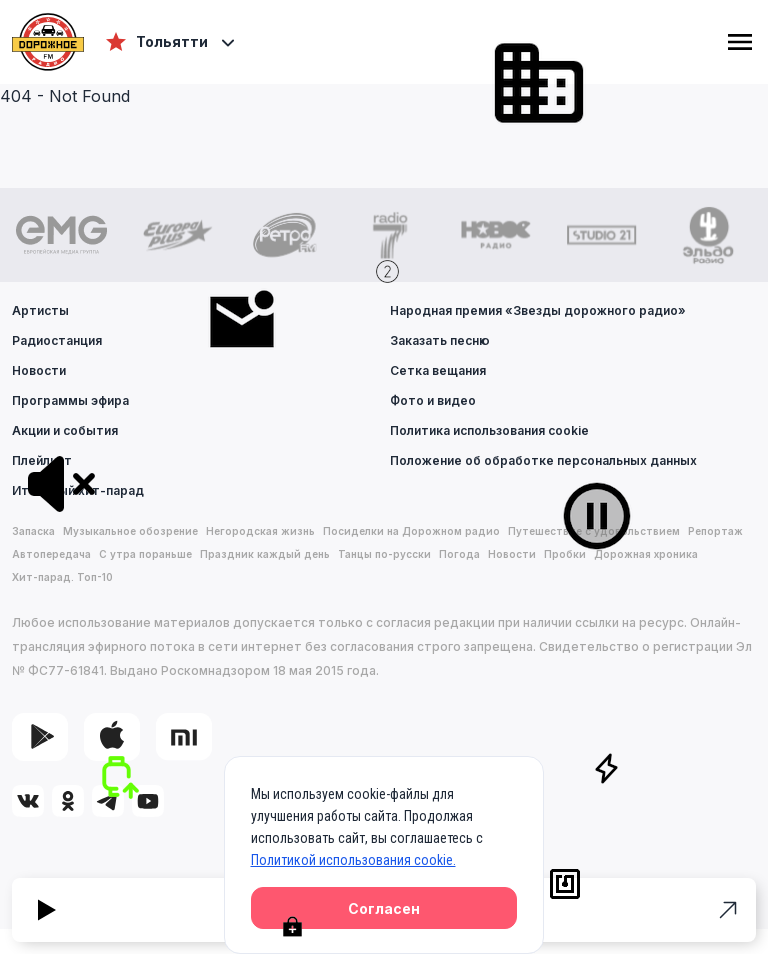  I want to click on pause media playback, so click(597, 516).